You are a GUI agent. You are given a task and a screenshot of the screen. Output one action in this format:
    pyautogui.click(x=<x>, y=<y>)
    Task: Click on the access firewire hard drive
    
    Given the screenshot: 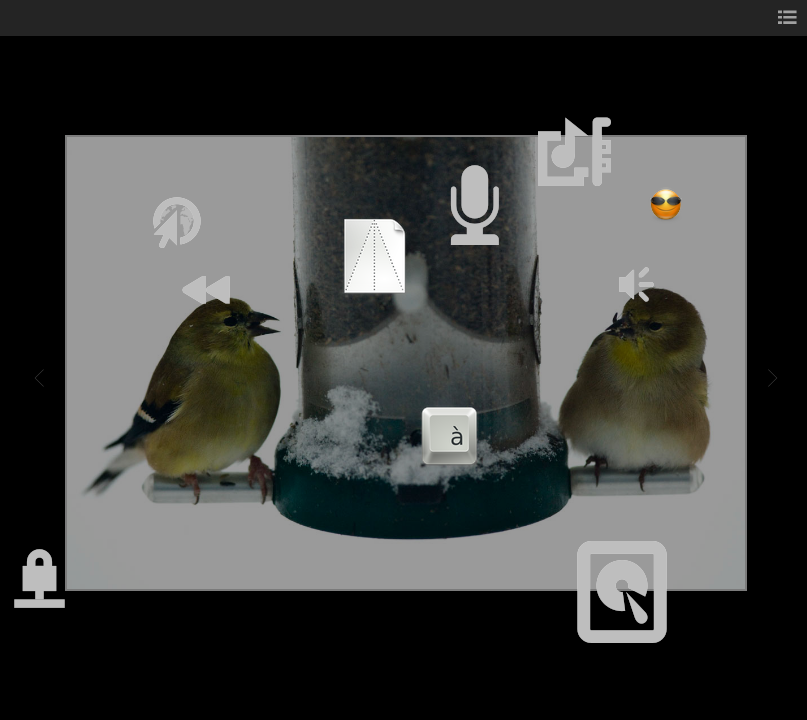 What is the action you would take?
    pyautogui.click(x=622, y=592)
    